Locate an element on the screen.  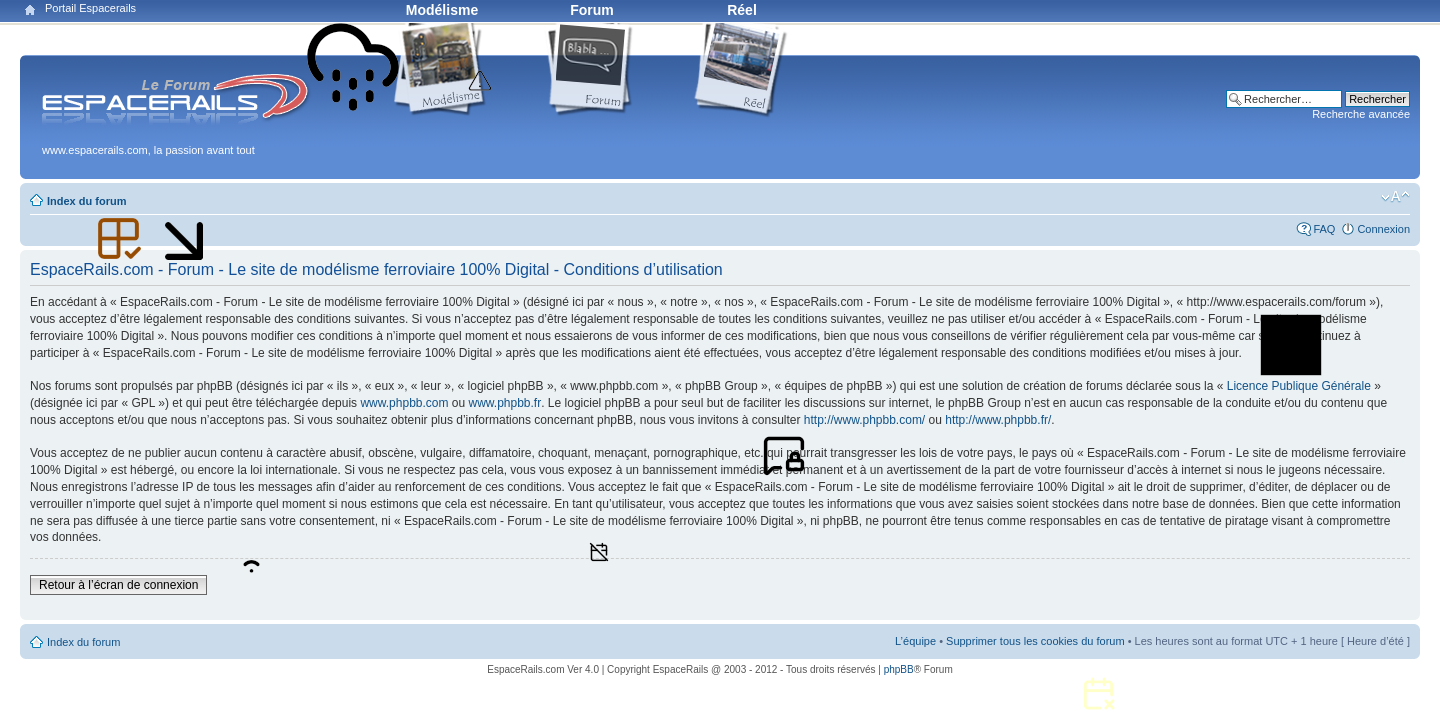
indicates light rain or drizzle conditions is located at coordinates (353, 65).